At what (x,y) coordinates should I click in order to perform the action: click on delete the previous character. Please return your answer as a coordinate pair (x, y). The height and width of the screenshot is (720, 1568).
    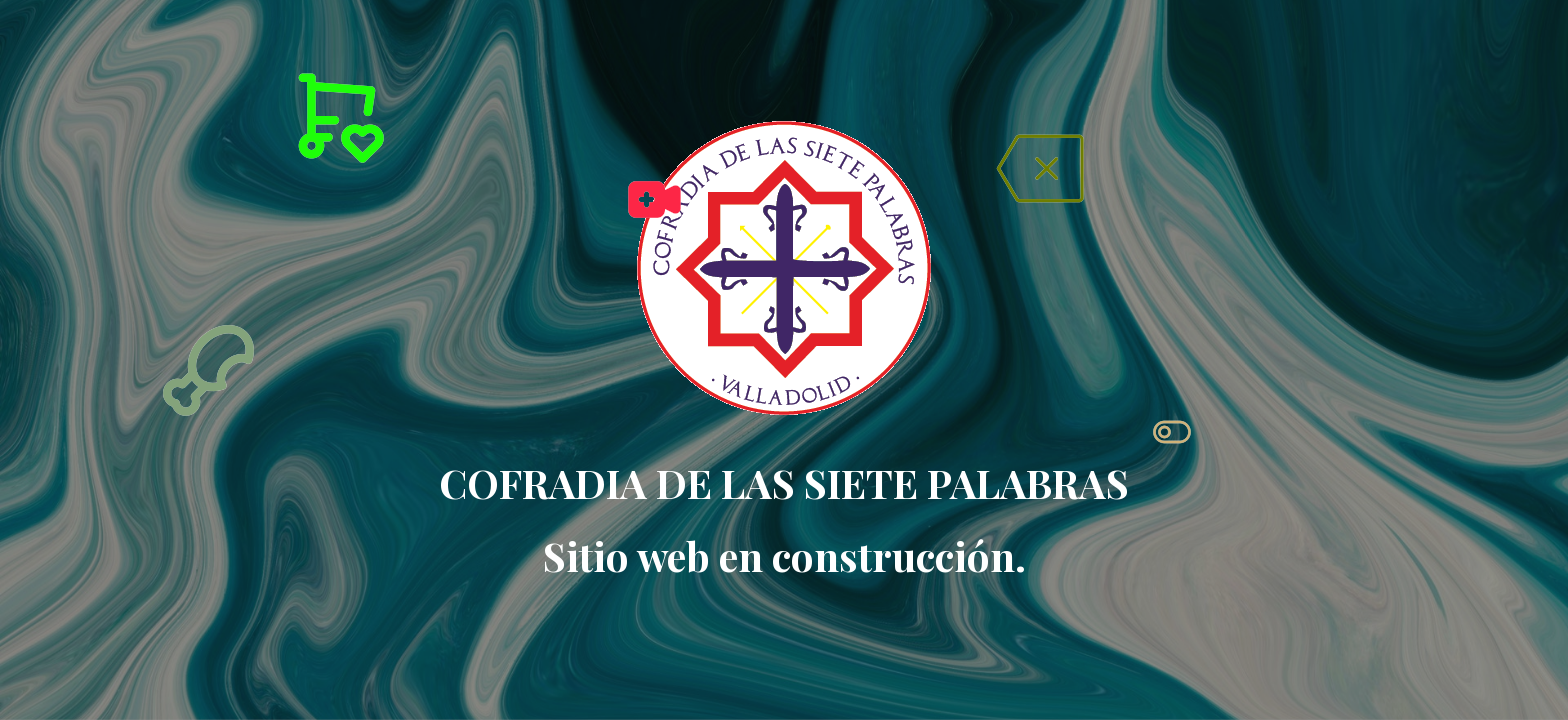
    Looking at the image, I should click on (1043, 168).